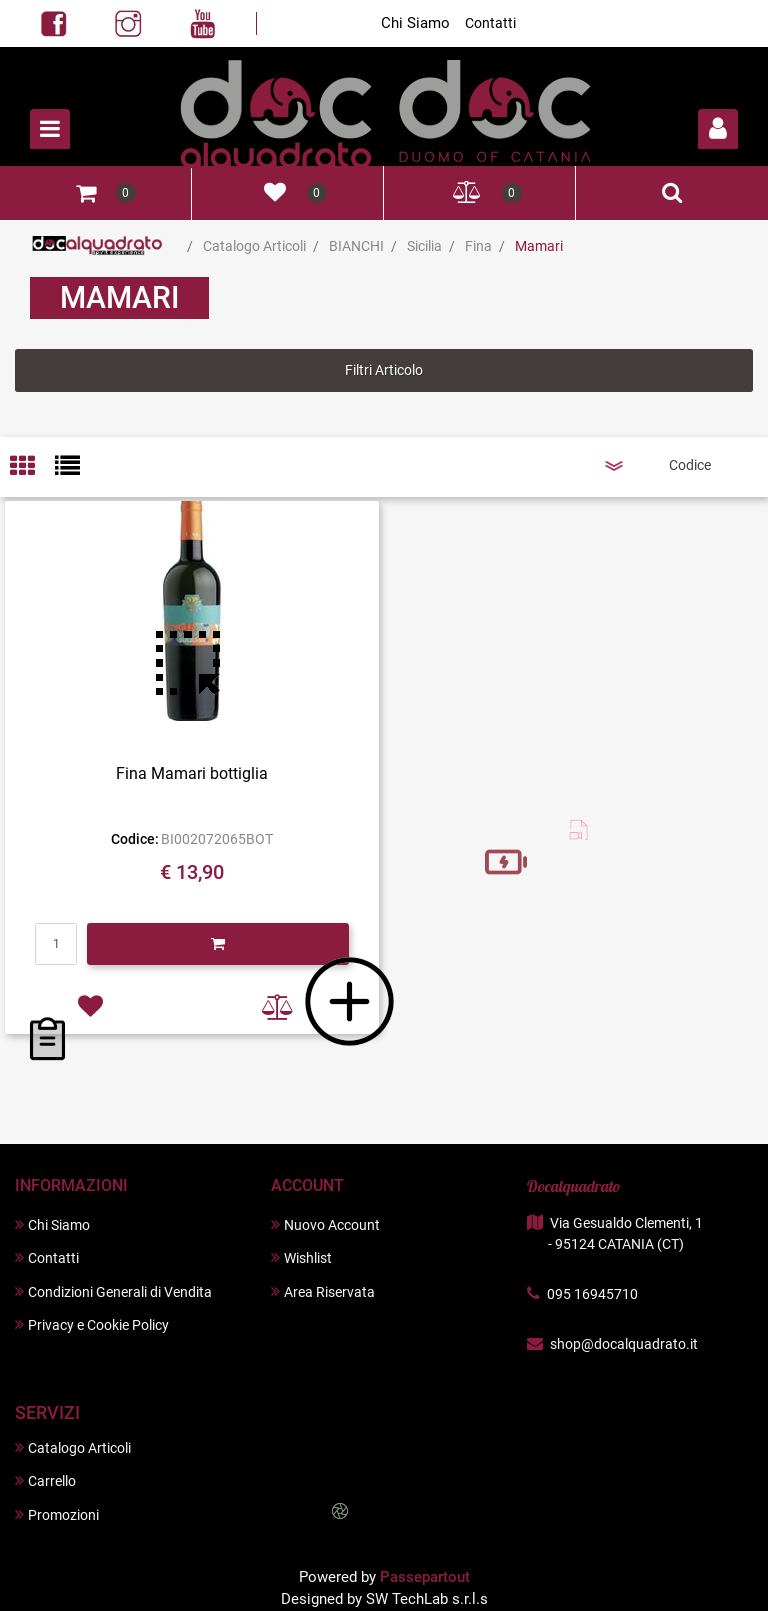 The image size is (768, 1611). Describe the element at coordinates (579, 830) in the screenshot. I see `access a video file` at that location.